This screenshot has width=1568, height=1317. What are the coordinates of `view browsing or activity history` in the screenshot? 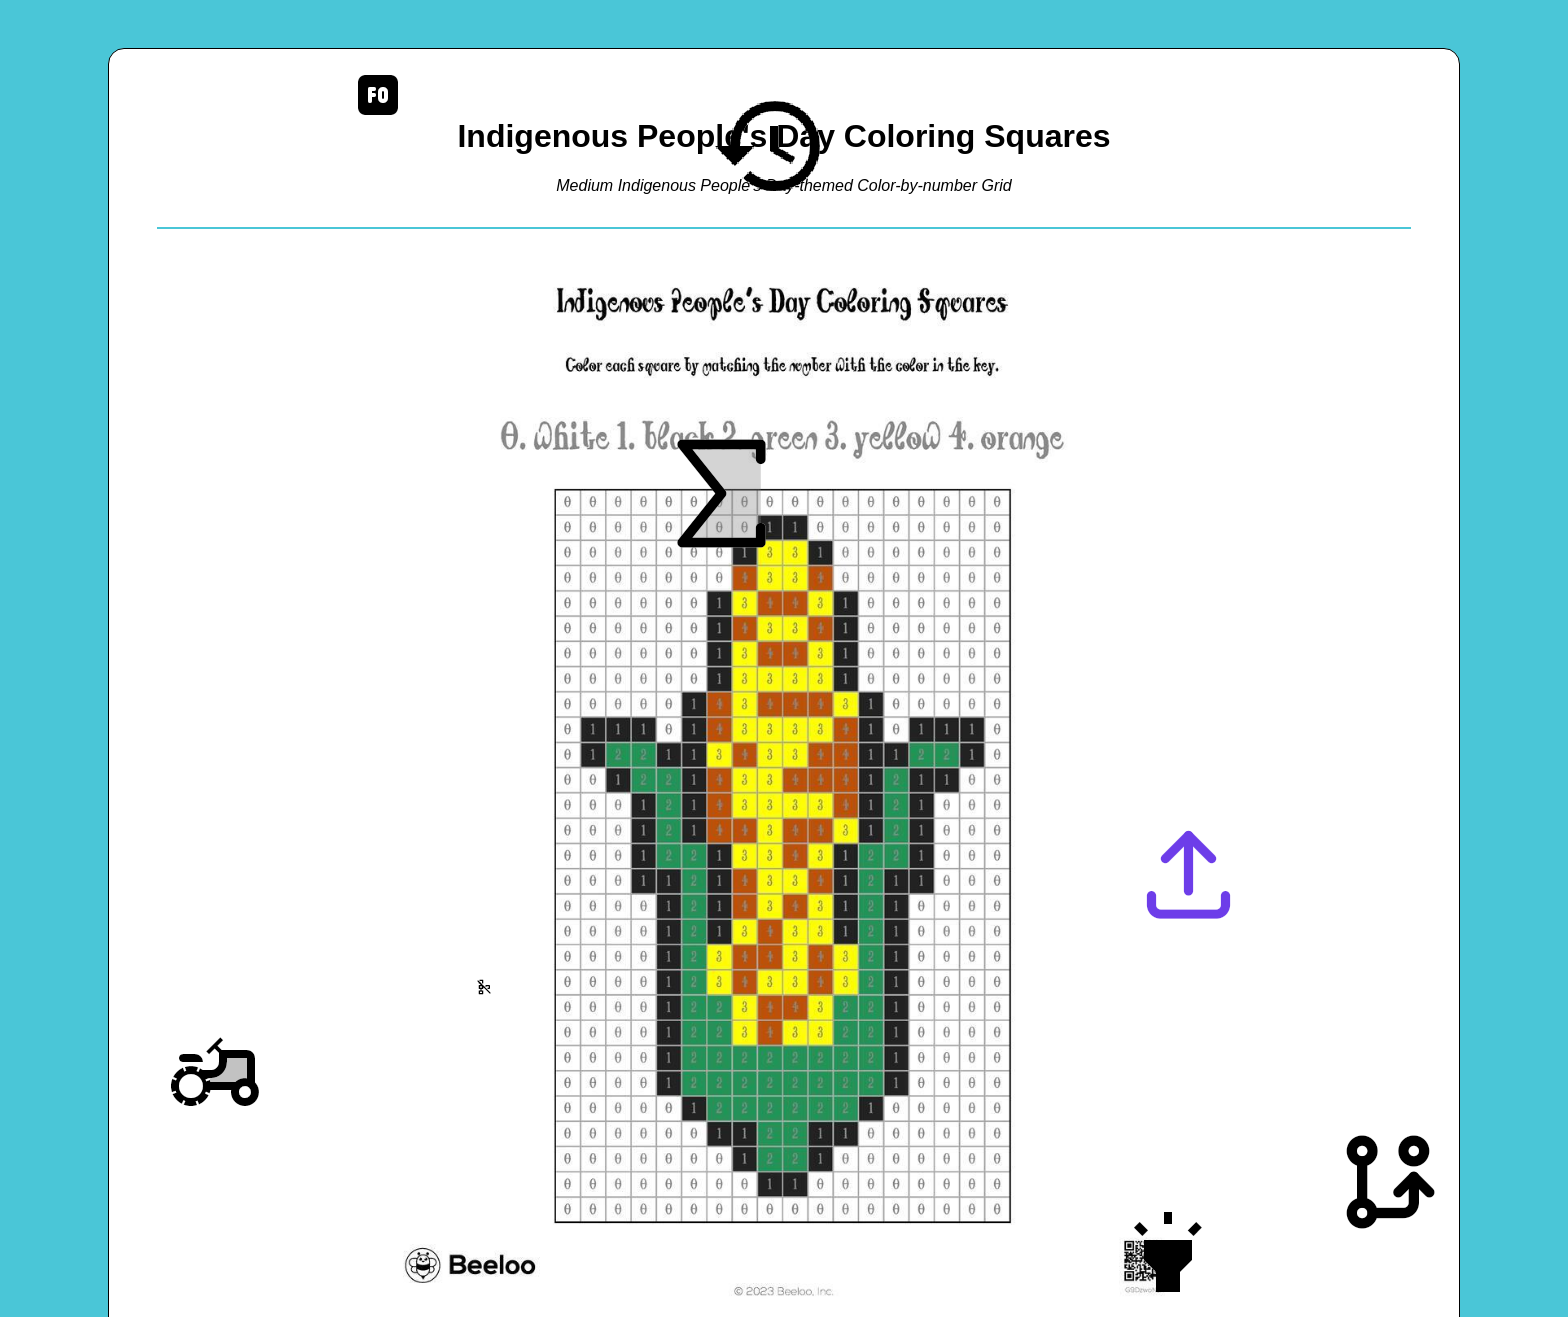 It's located at (770, 146).